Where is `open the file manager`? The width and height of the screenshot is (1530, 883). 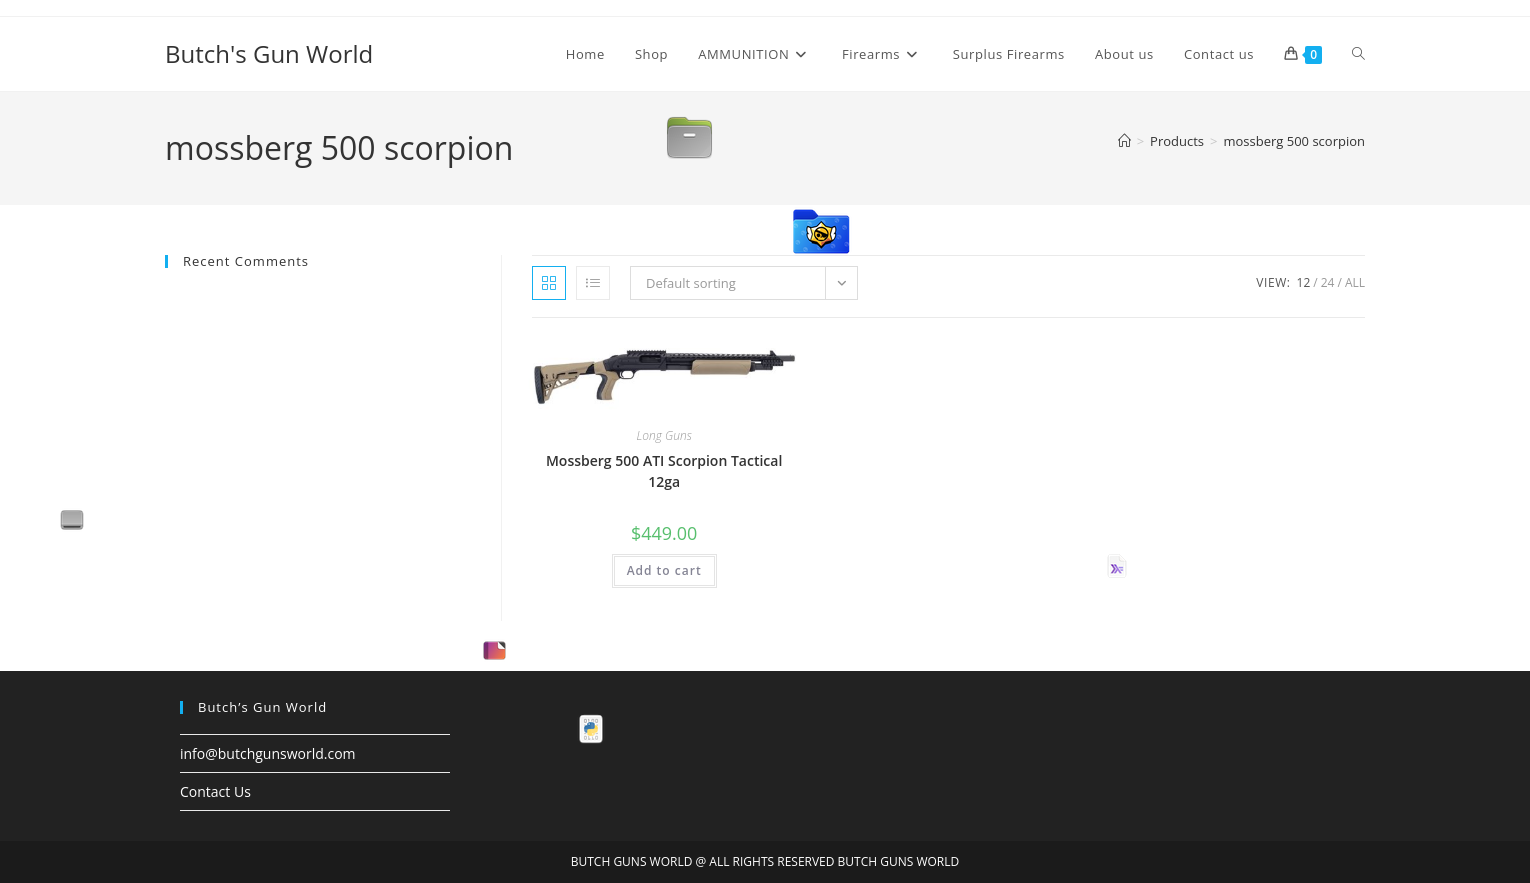 open the file manager is located at coordinates (689, 137).